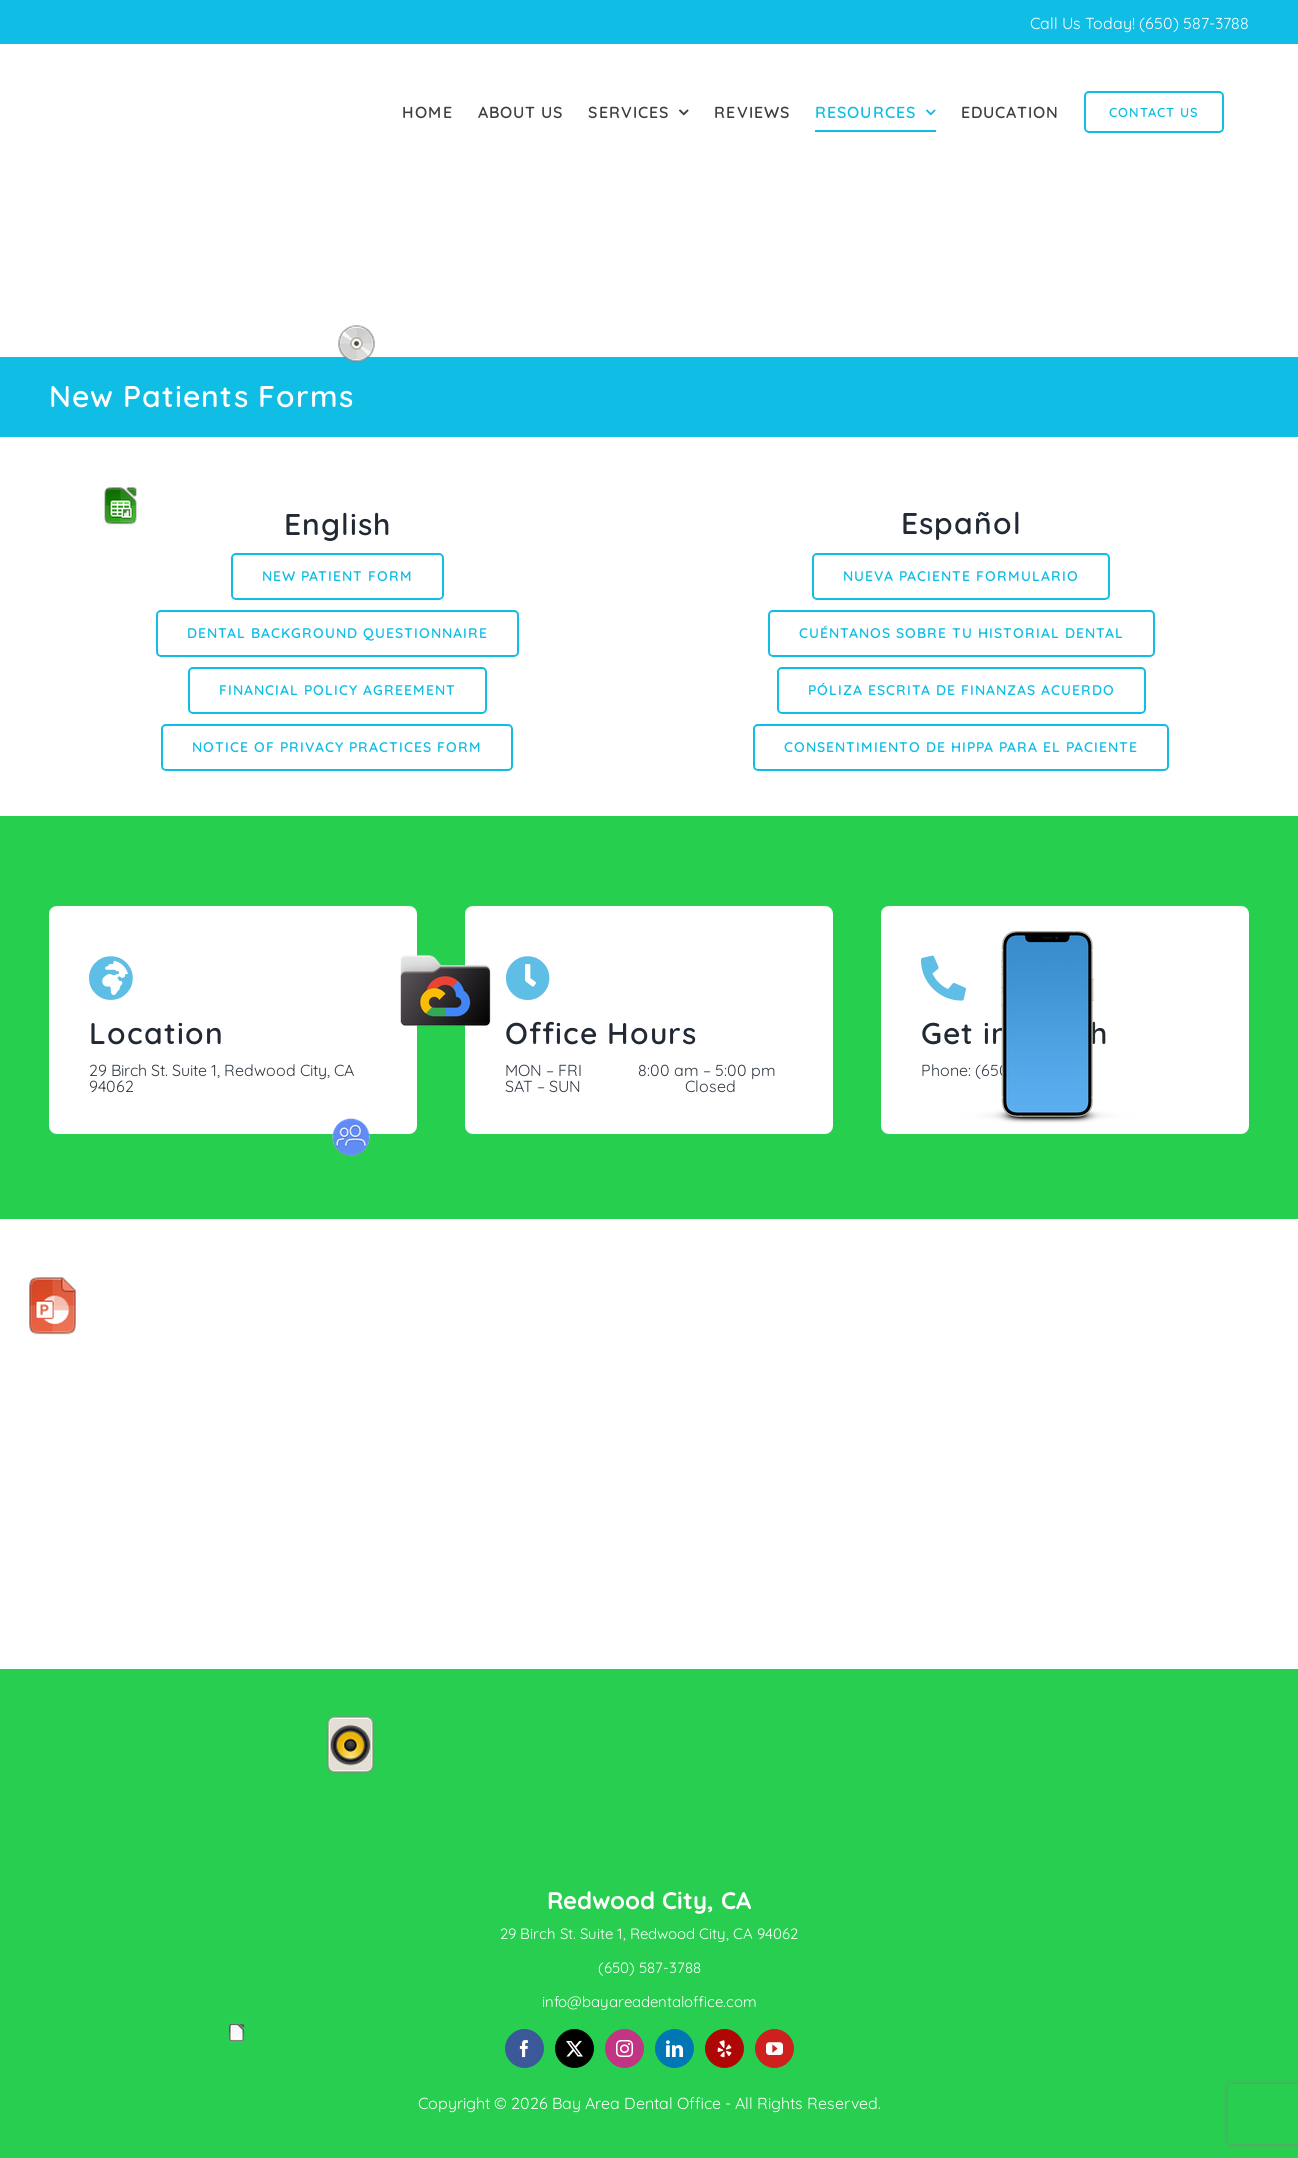  What do you see at coordinates (445, 993) in the screenshot?
I see `open google cloud platform project folder` at bounding box center [445, 993].